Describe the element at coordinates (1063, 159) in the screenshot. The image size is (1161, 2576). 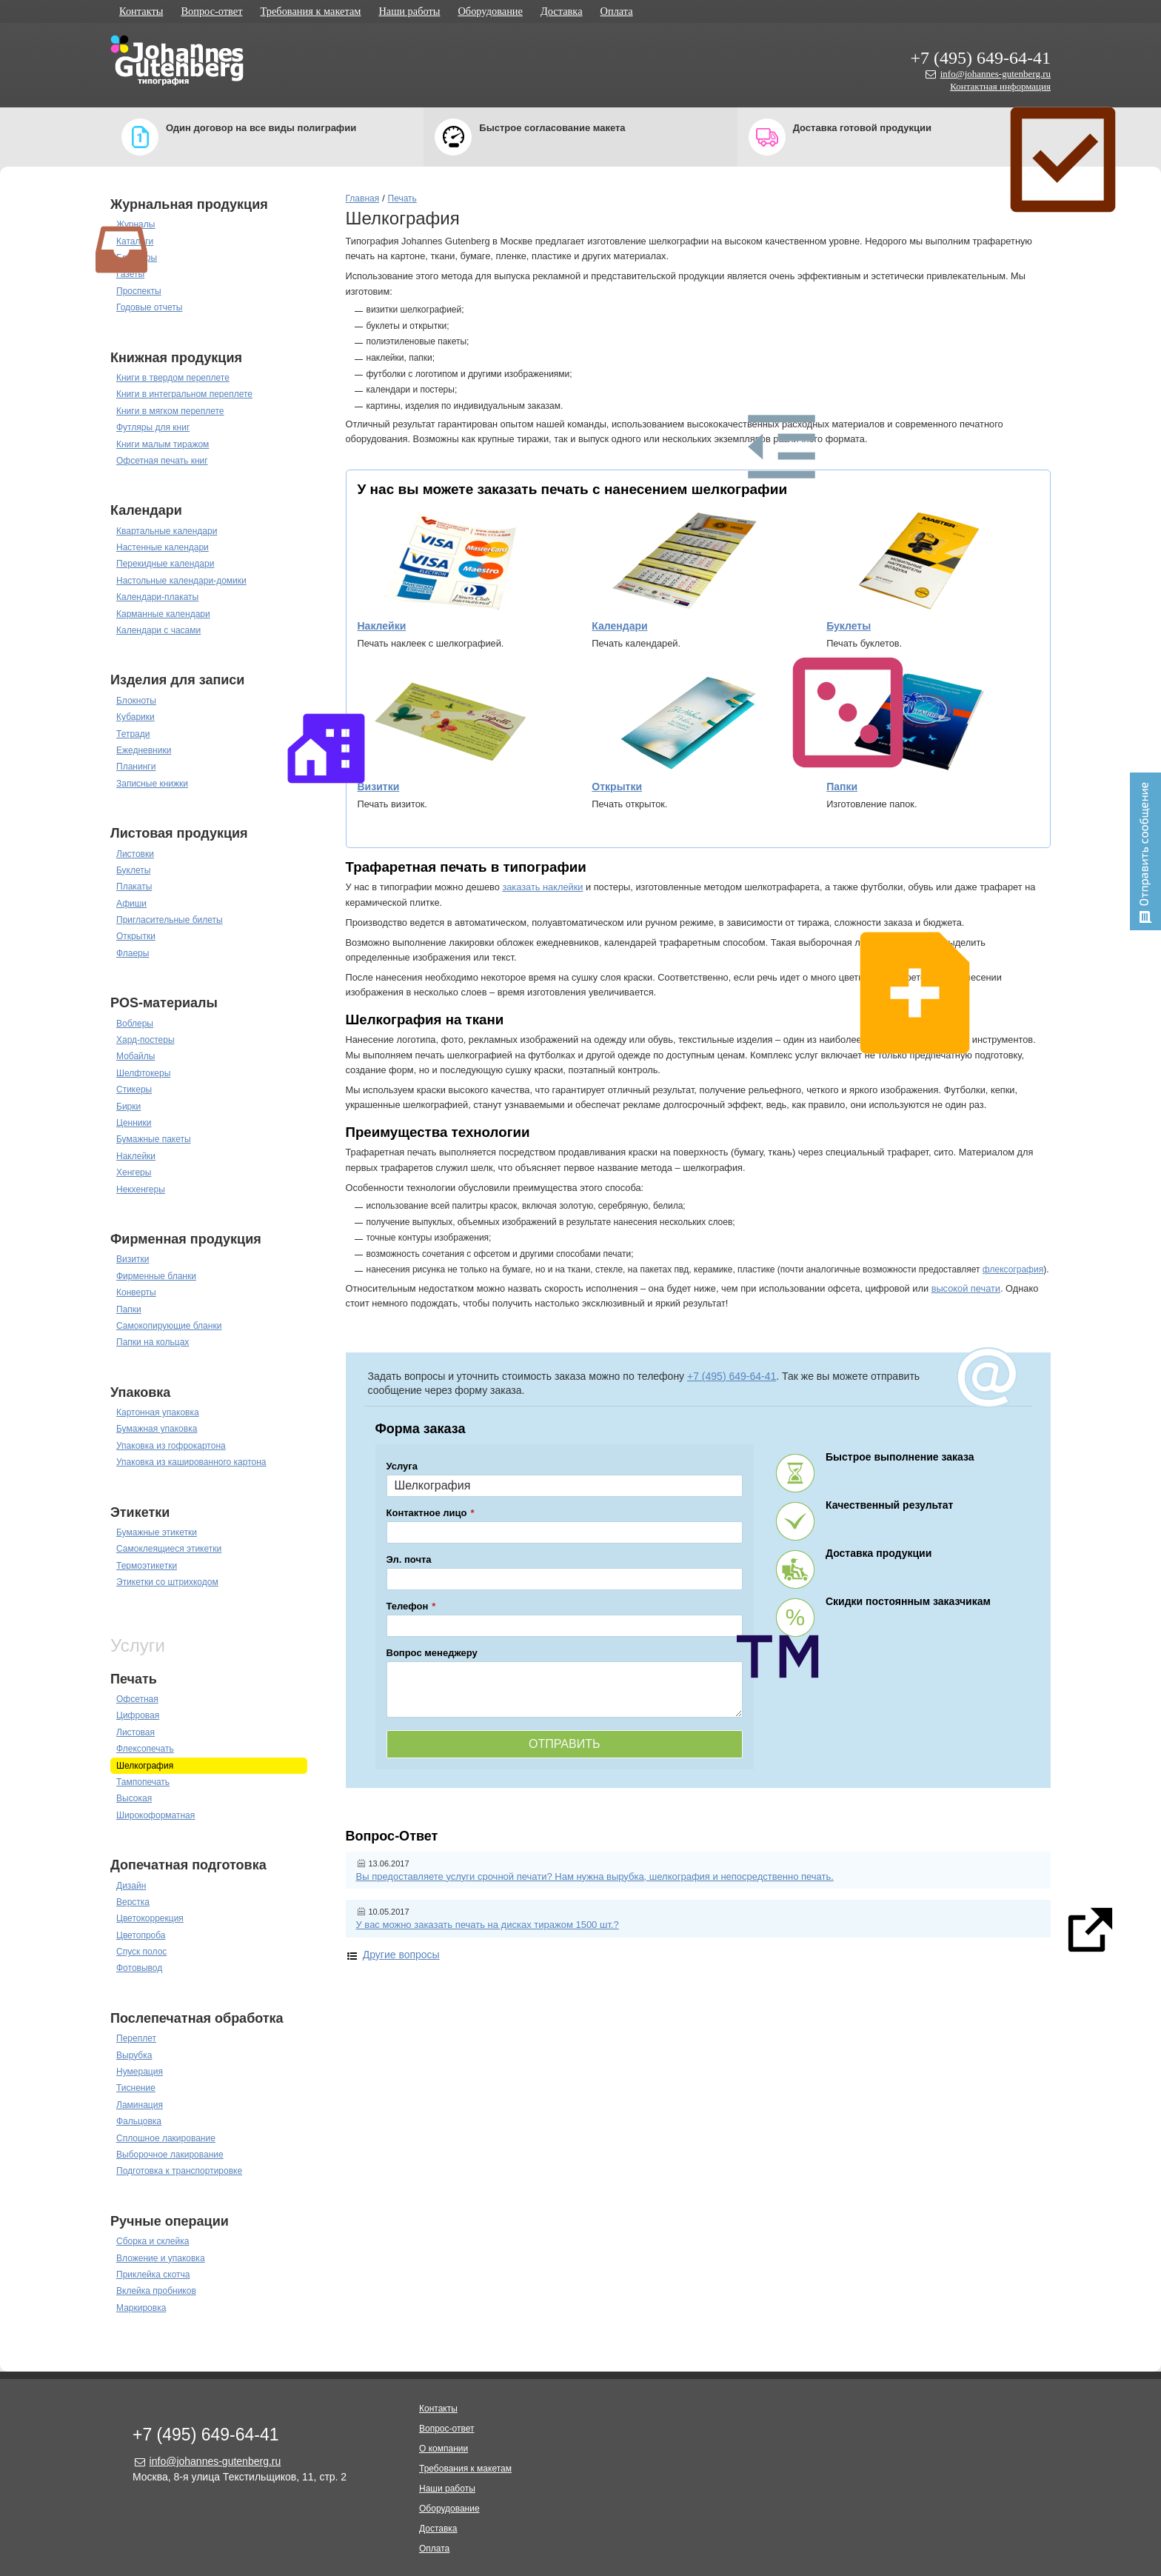
I see `a selected or completed checkbox` at that location.